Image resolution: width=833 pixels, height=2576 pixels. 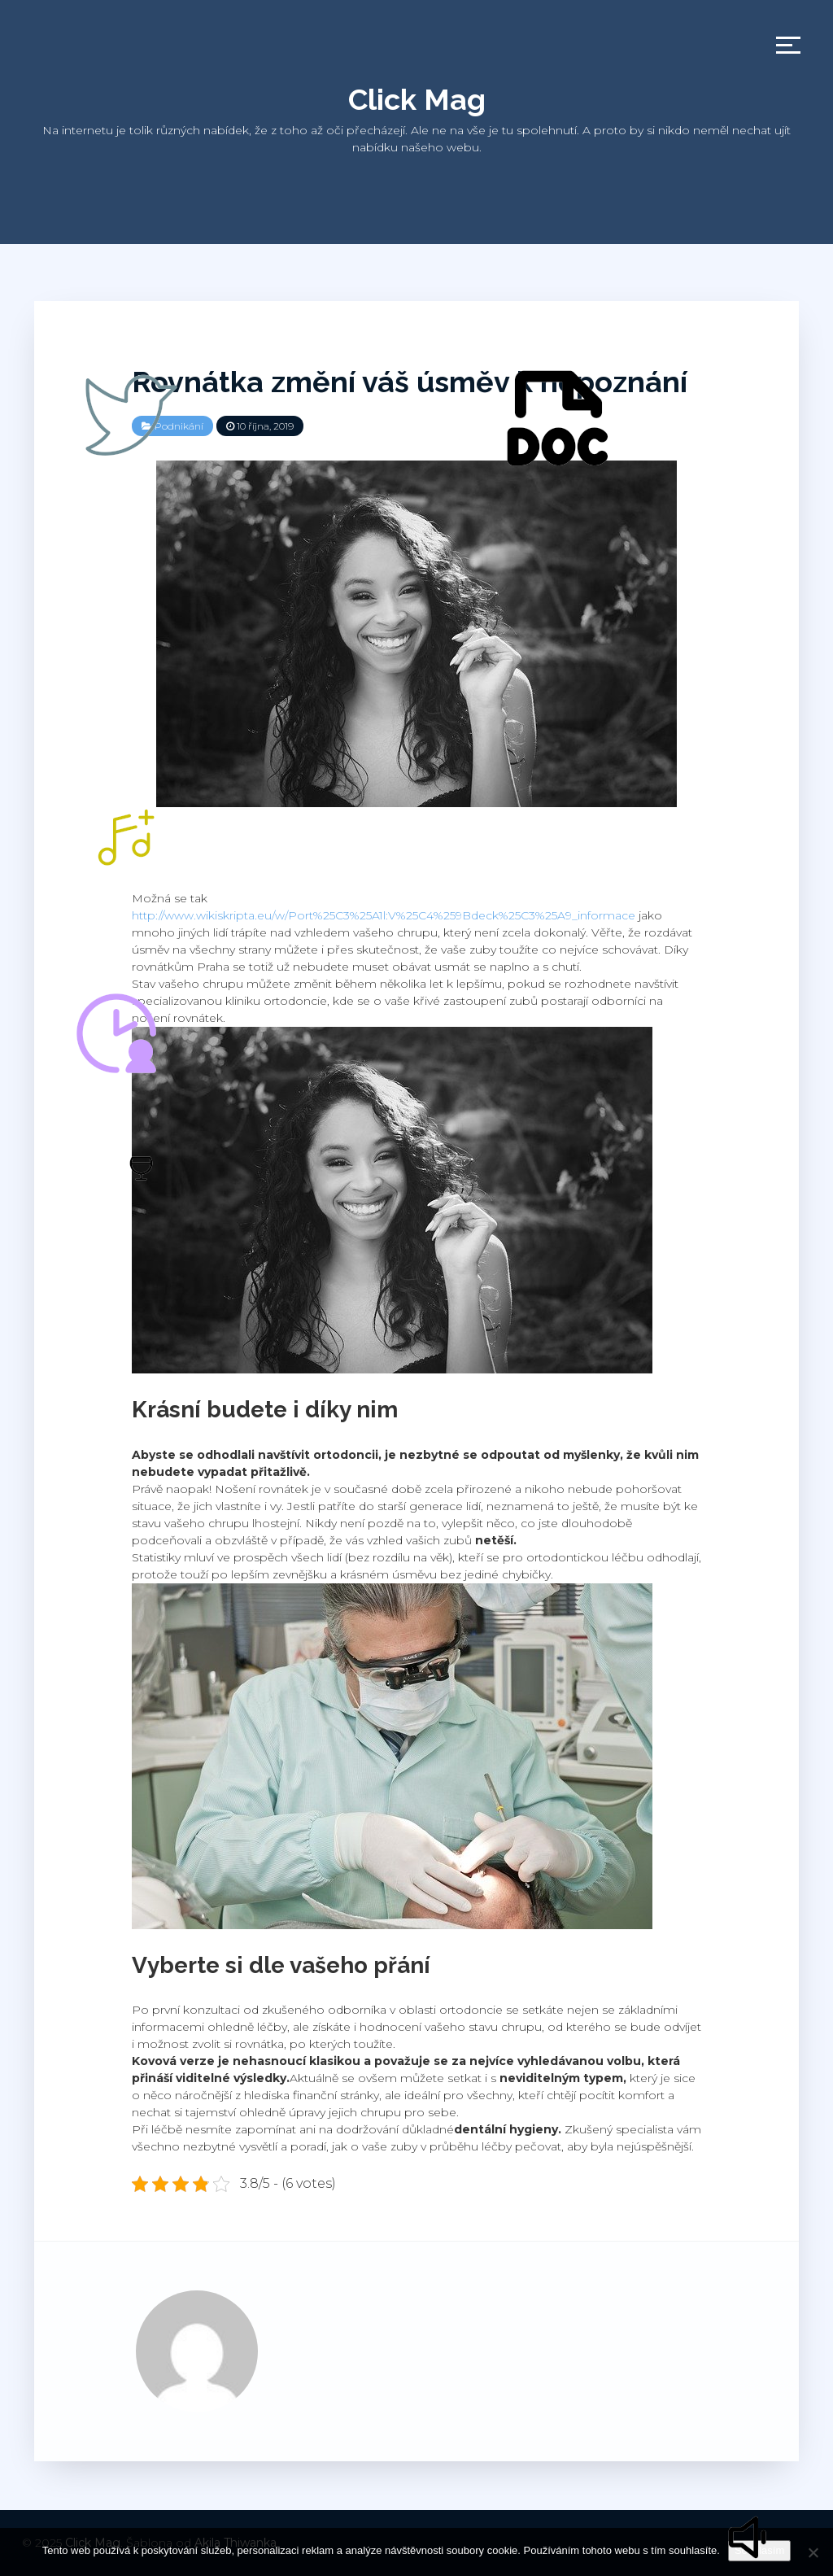 What do you see at coordinates (127, 838) in the screenshot?
I see `add a new song to your library` at bounding box center [127, 838].